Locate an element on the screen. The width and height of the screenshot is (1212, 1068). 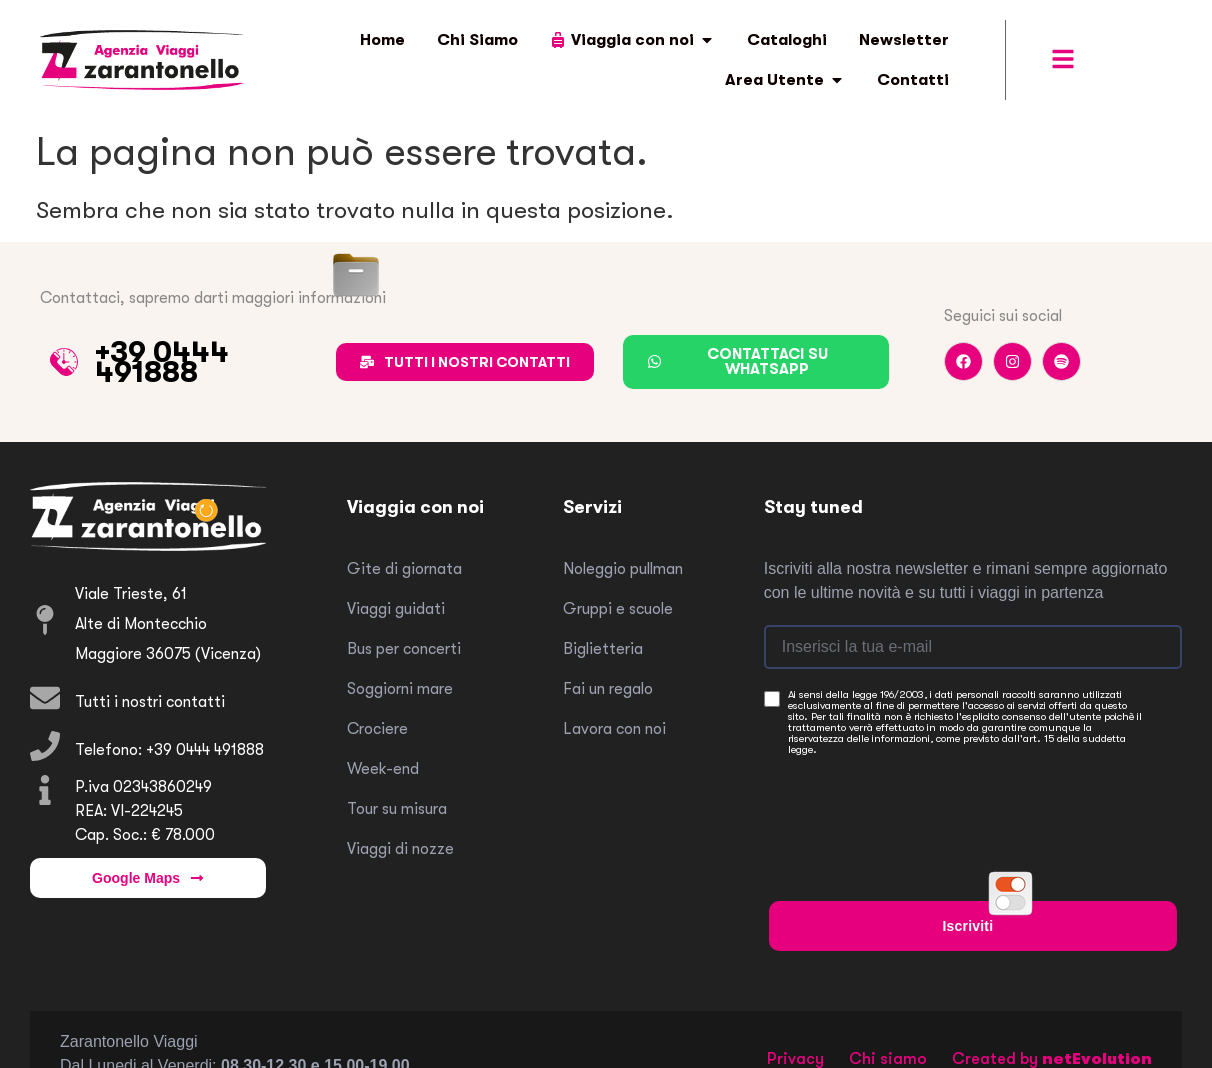
open gnome tweaks to customize desktop settings is located at coordinates (1010, 893).